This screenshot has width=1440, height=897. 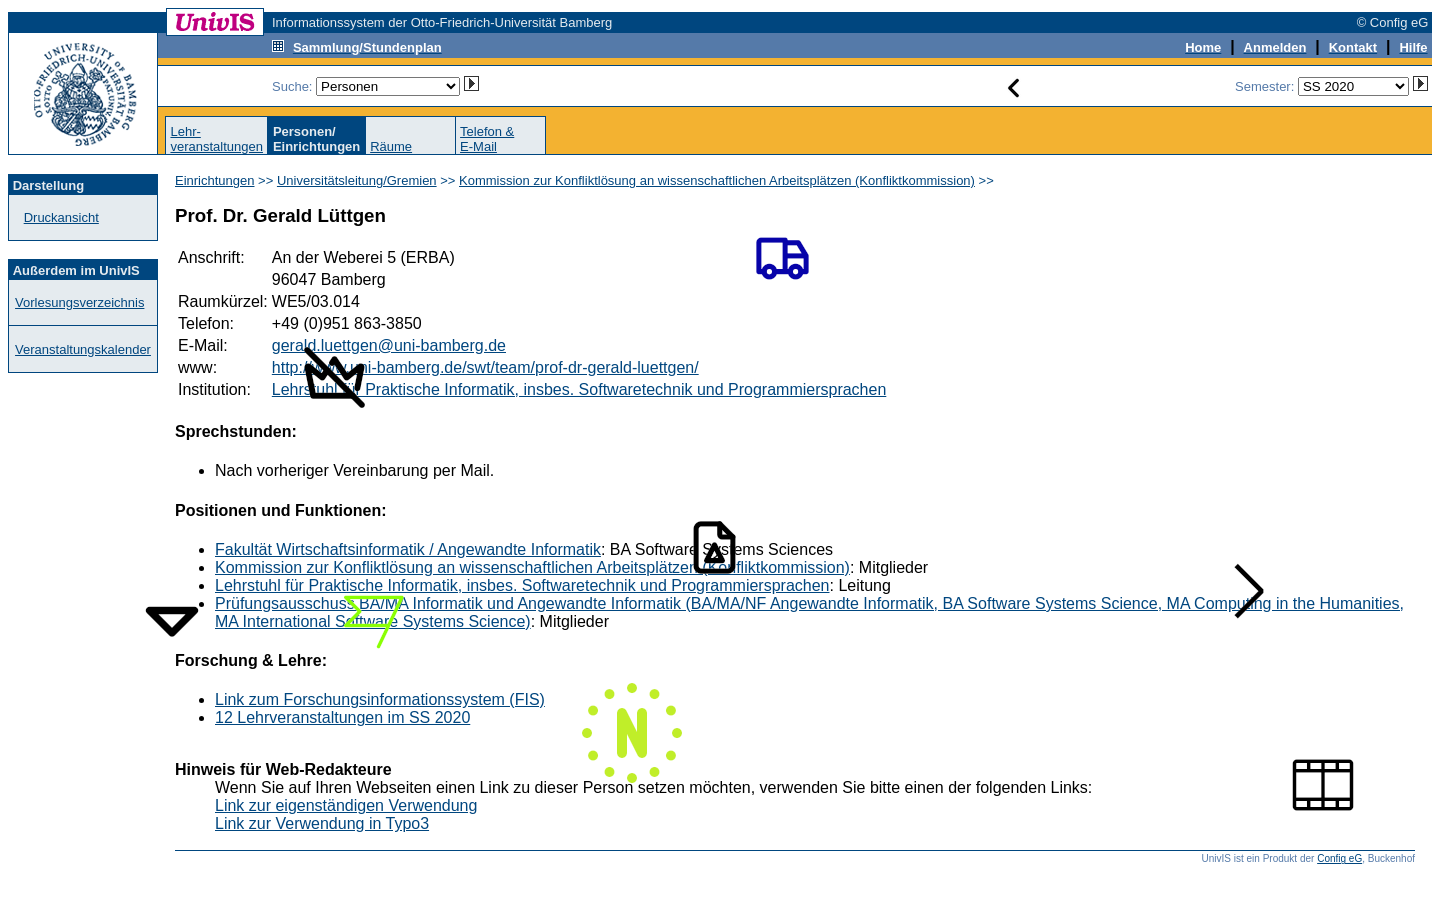 I want to click on indicates a draft or pending status for an item, so click(x=632, y=733).